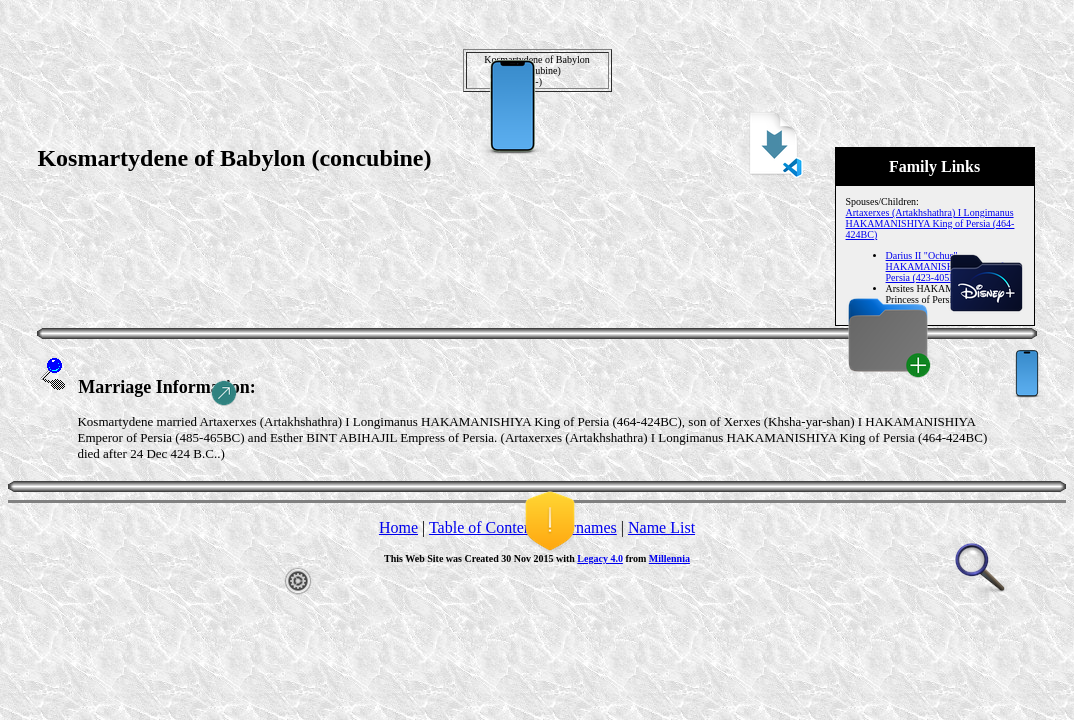 The width and height of the screenshot is (1074, 720). Describe the element at coordinates (888, 335) in the screenshot. I see `create a new folder` at that location.